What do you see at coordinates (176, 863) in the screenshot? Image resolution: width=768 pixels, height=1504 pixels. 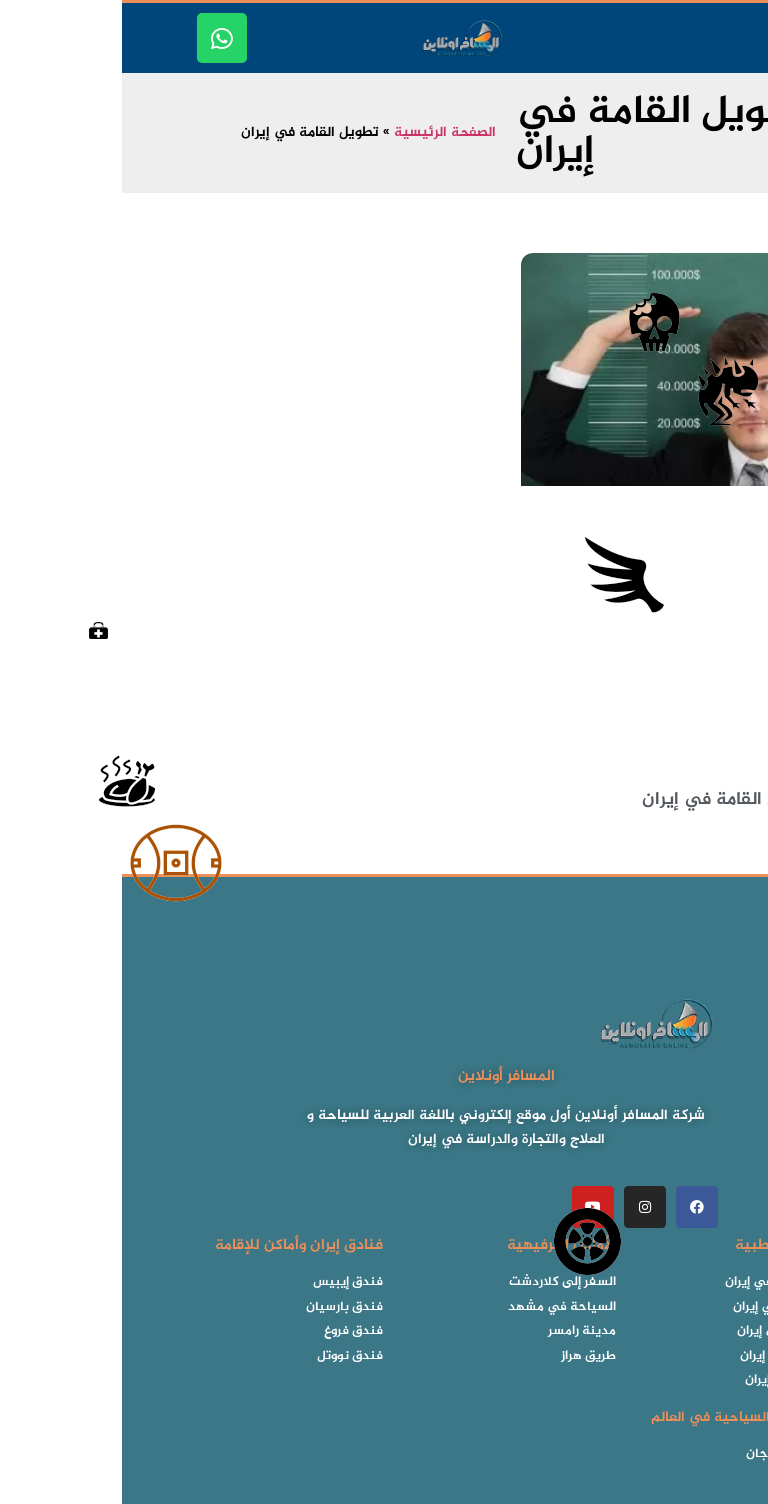 I see `view football/rugby field layout` at bounding box center [176, 863].